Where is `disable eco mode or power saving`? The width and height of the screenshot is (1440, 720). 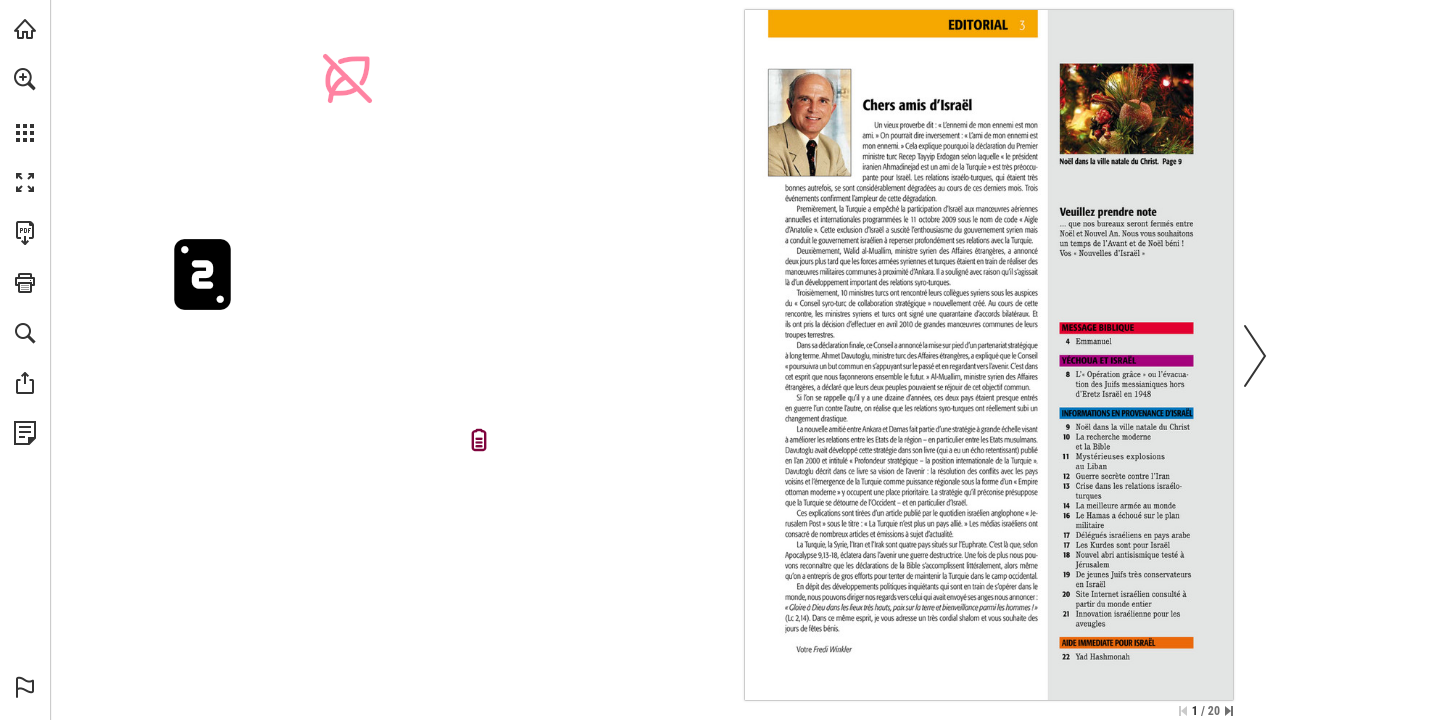 disable eco mode or power saving is located at coordinates (347, 78).